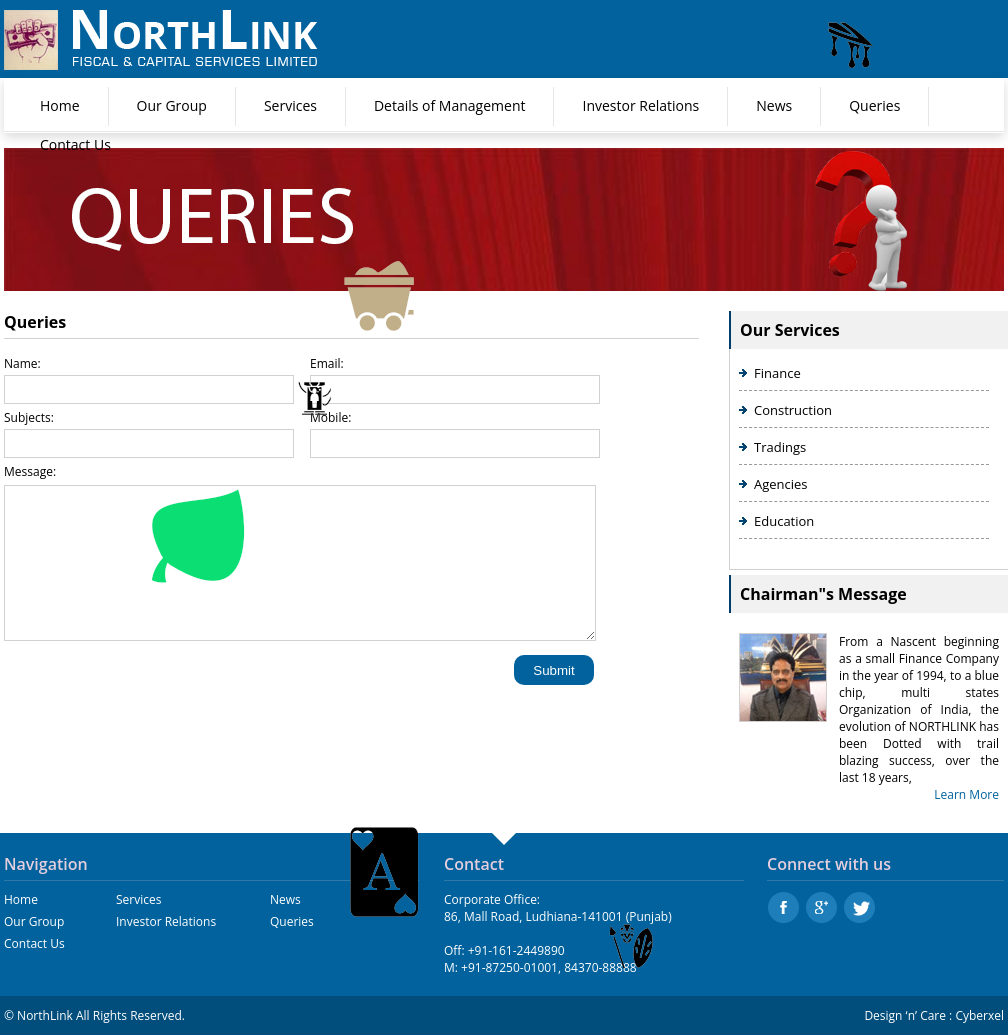 This screenshot has width=1008, height=1035. Describe the element at coordinates (380, 293) in the screenshot. I see `access mining or resource collection game feature` at that location.